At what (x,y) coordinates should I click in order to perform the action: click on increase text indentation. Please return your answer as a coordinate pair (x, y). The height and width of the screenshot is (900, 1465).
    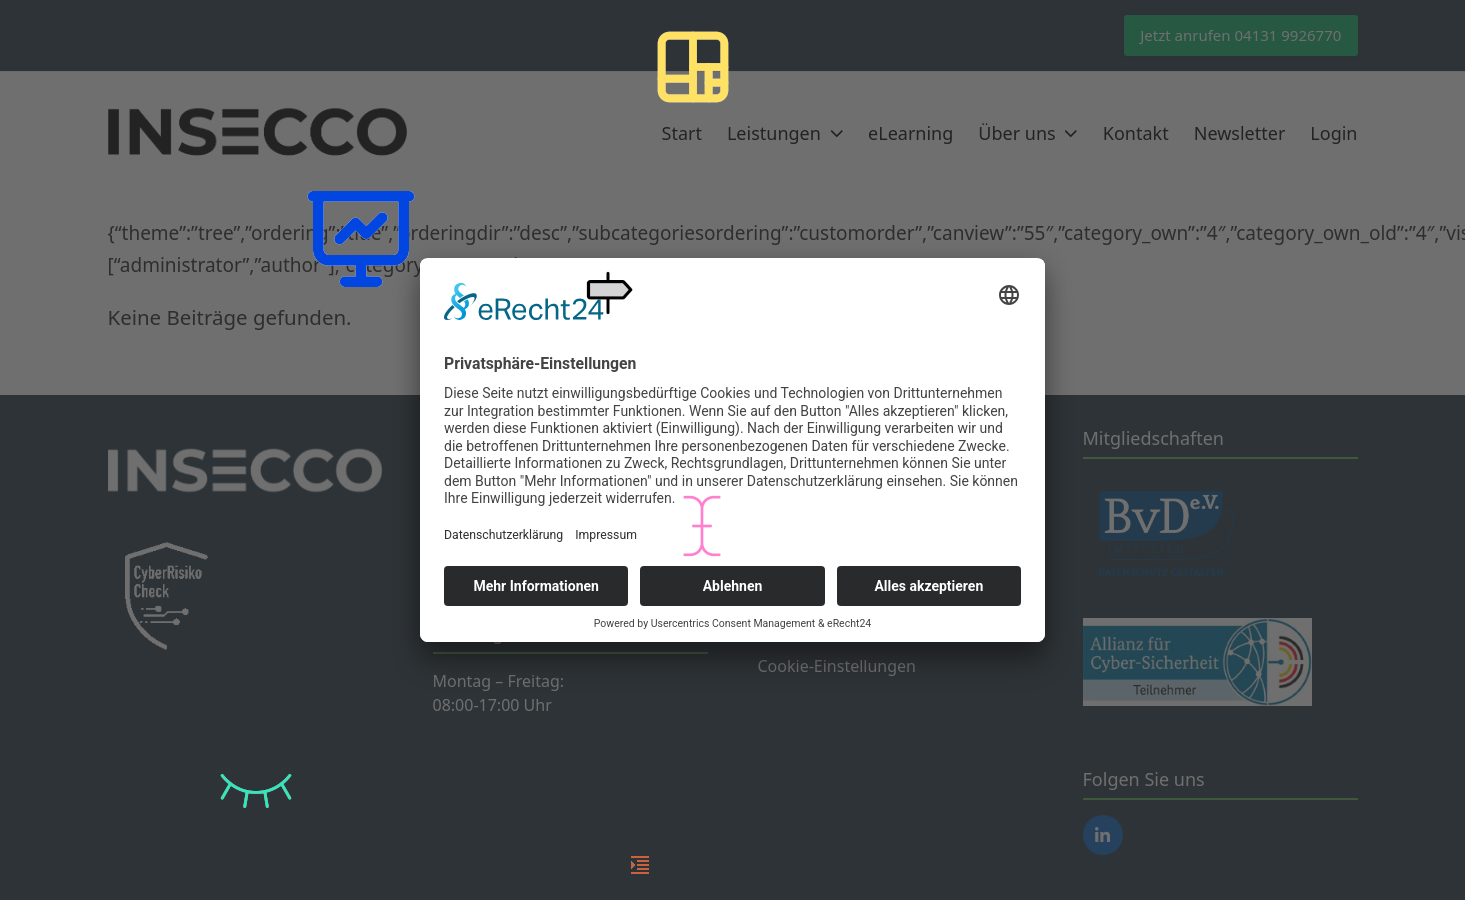
    Looking at the image, I should click on (640, 865).